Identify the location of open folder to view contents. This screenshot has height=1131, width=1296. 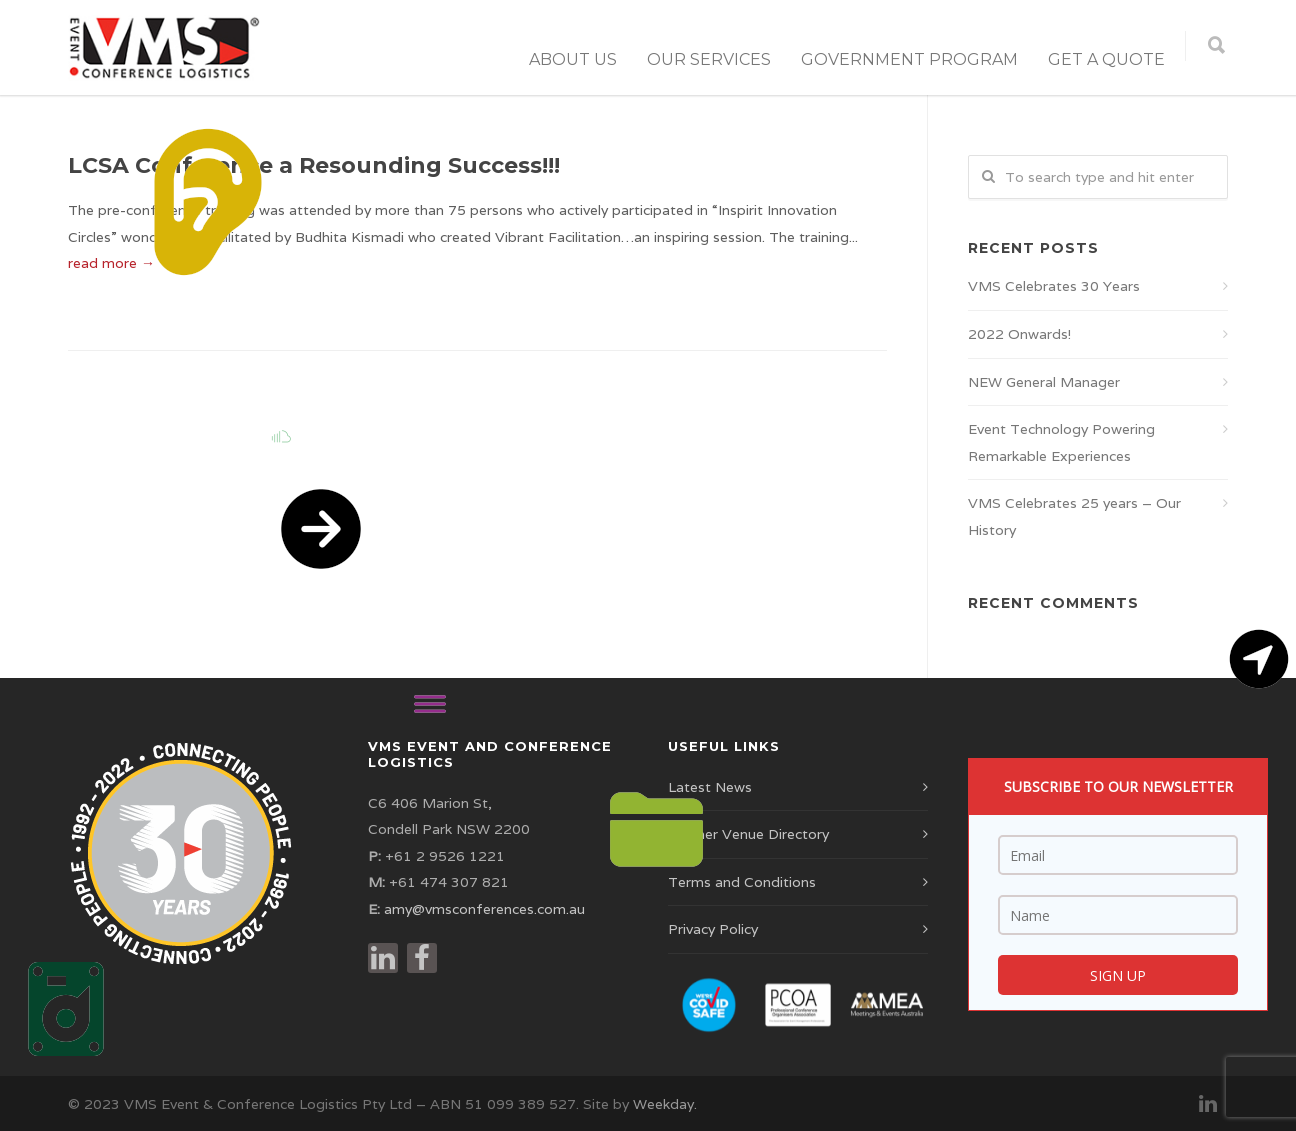
(656, 829).